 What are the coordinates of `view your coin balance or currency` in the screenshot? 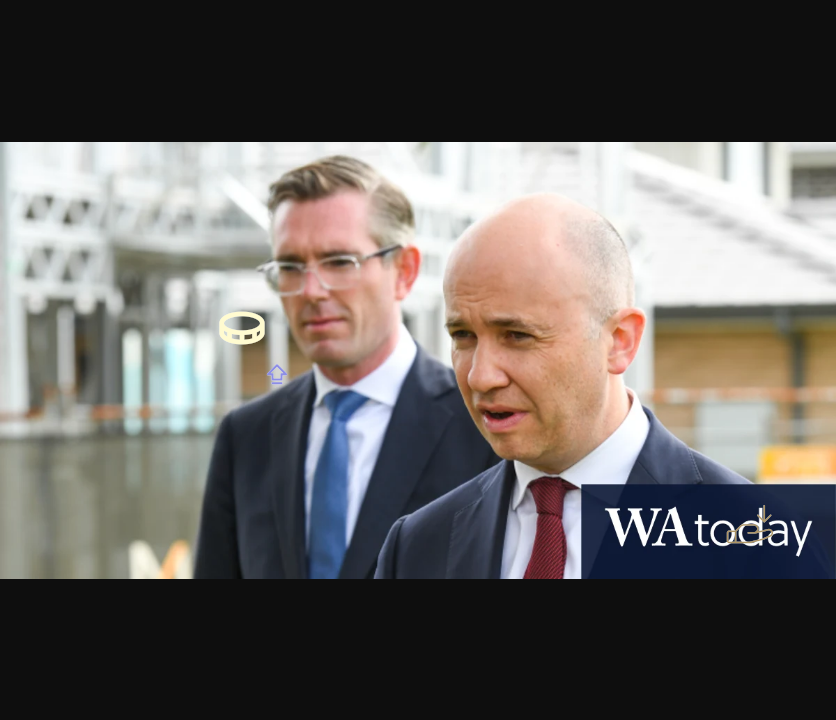 It's located at (242, 328).